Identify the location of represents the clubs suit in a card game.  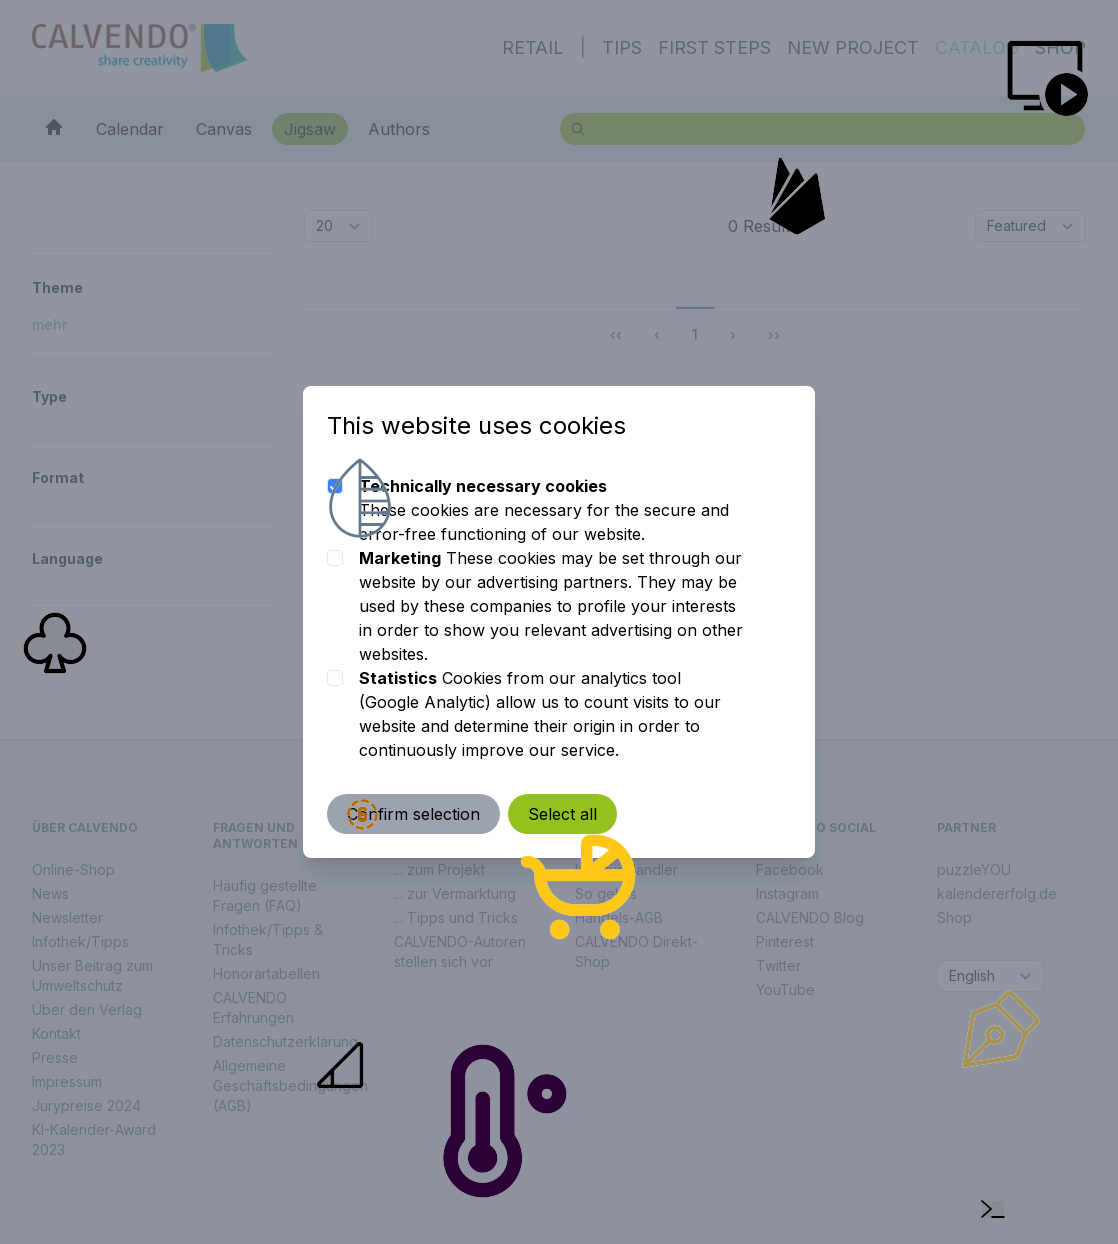
(55, 644).